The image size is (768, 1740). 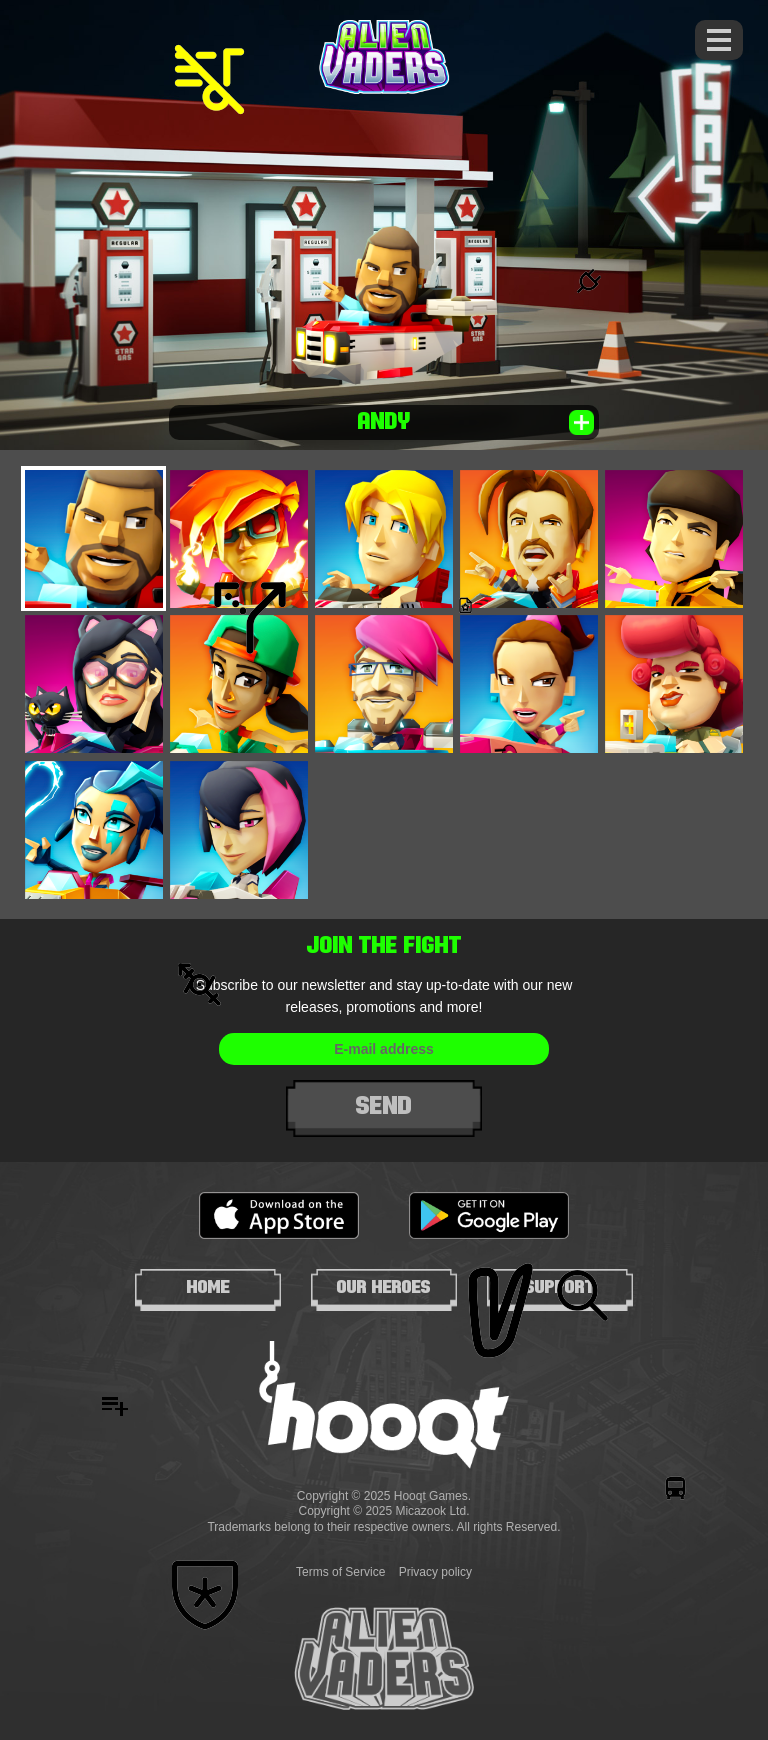 What do you see at coordinates (498, 1310) in the screenshot?
I see `open the Vinted app` at bounding box center [498, 1310].